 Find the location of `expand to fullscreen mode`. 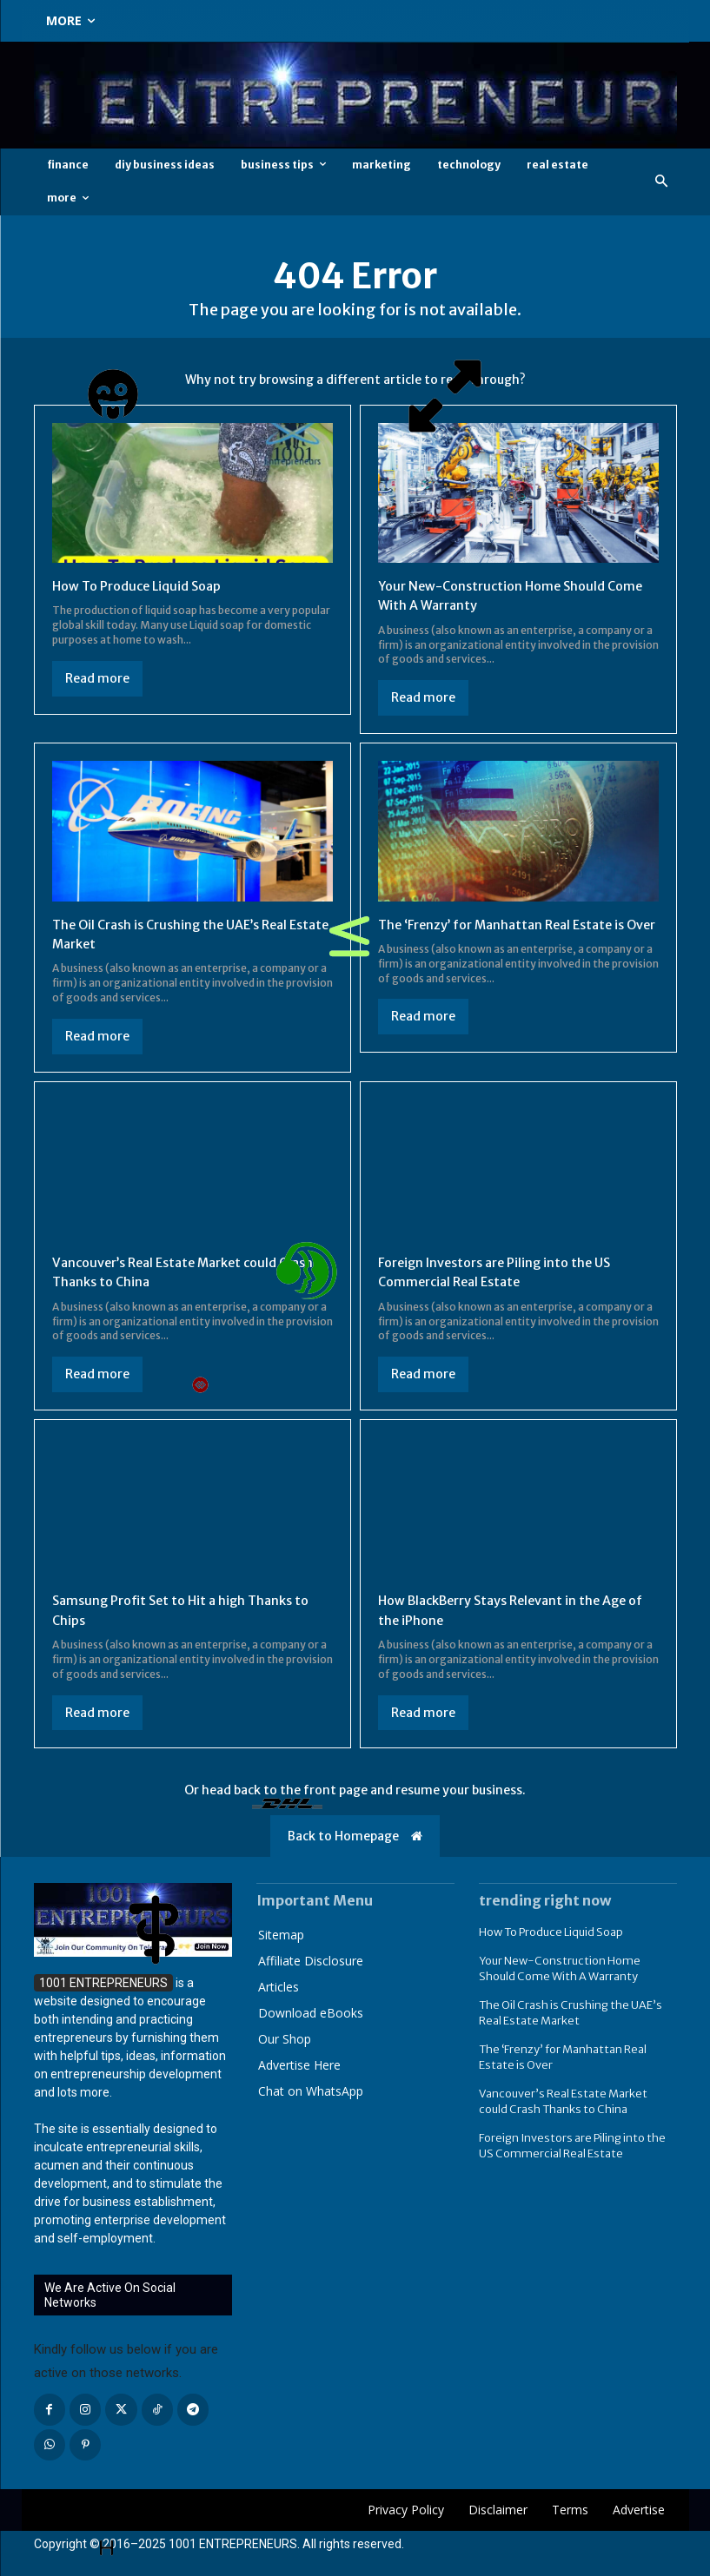

expand to fullscreen mode is located at coordinates (445, 396).